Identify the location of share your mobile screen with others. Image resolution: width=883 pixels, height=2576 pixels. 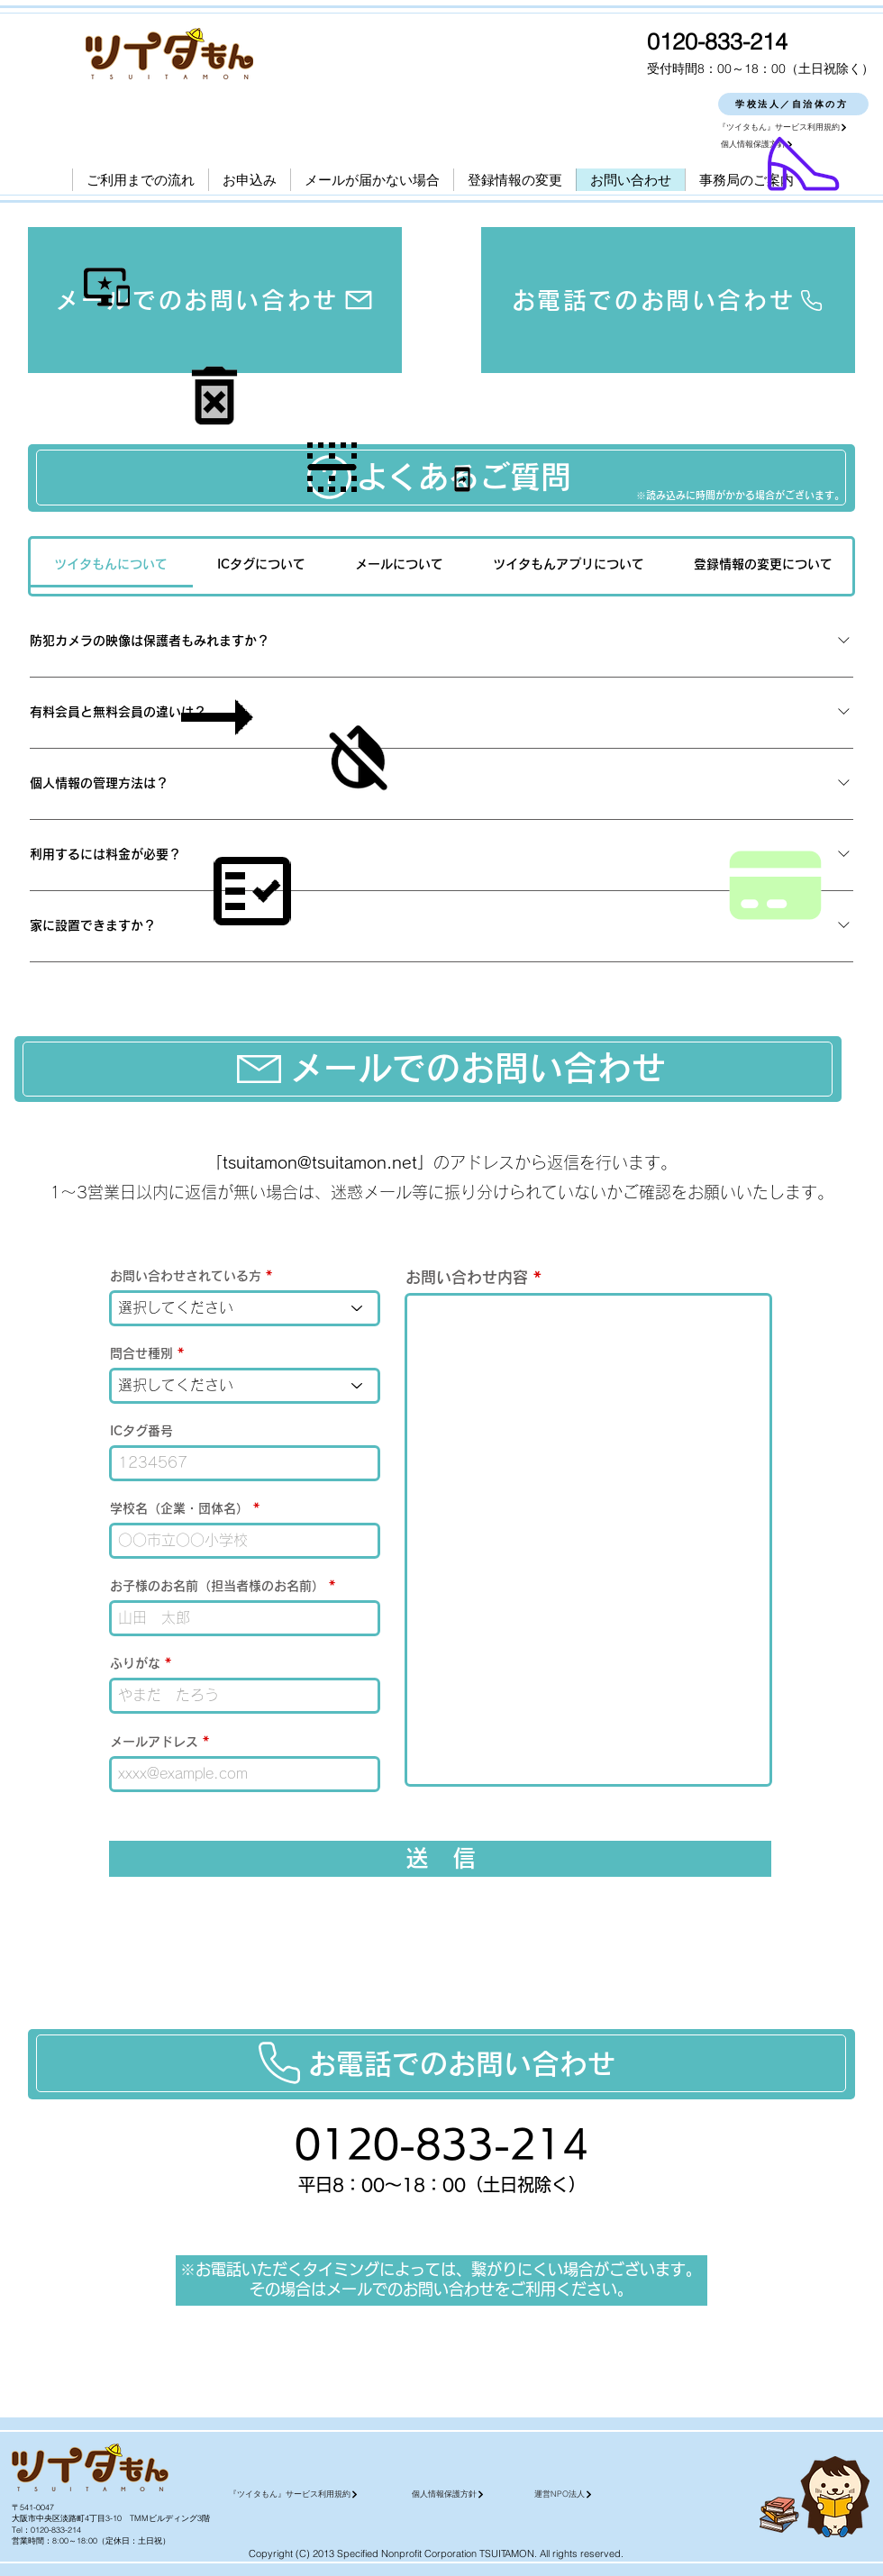
(462, 479).